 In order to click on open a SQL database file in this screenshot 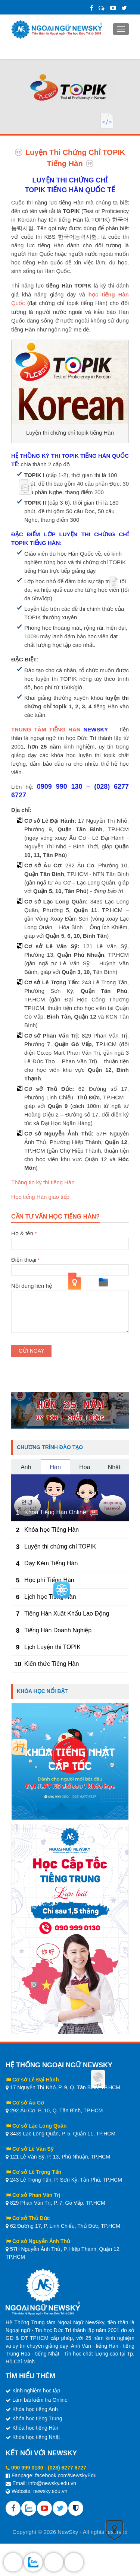, I will do `click(25, 487)`.